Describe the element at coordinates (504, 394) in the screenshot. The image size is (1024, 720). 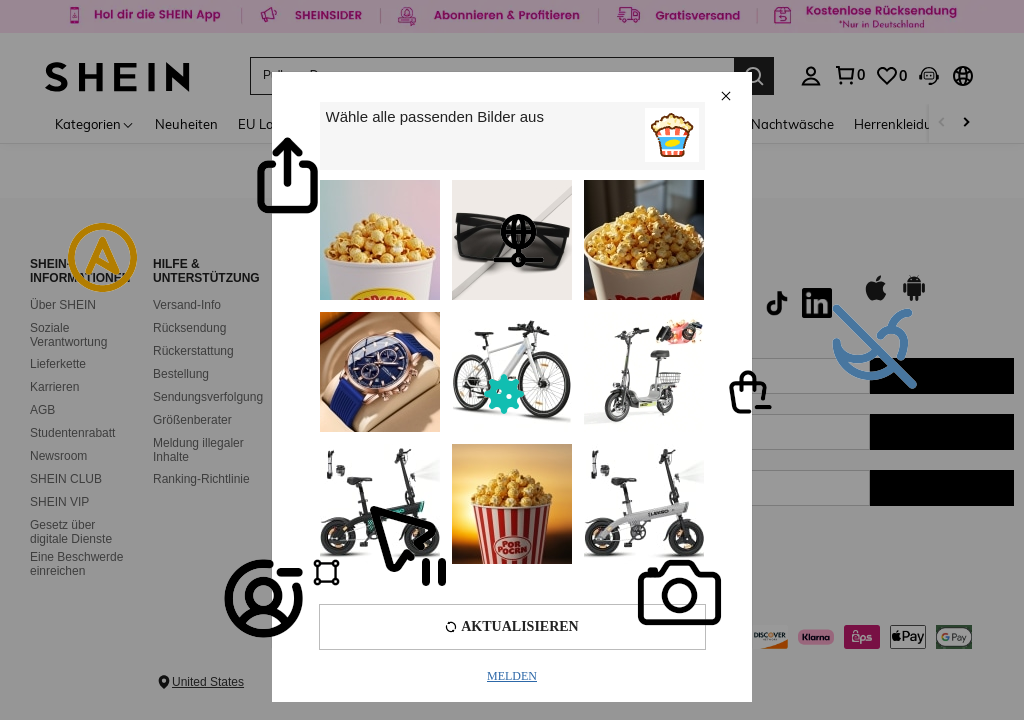
I see `indicates a virus or malware threat detected` at that location.